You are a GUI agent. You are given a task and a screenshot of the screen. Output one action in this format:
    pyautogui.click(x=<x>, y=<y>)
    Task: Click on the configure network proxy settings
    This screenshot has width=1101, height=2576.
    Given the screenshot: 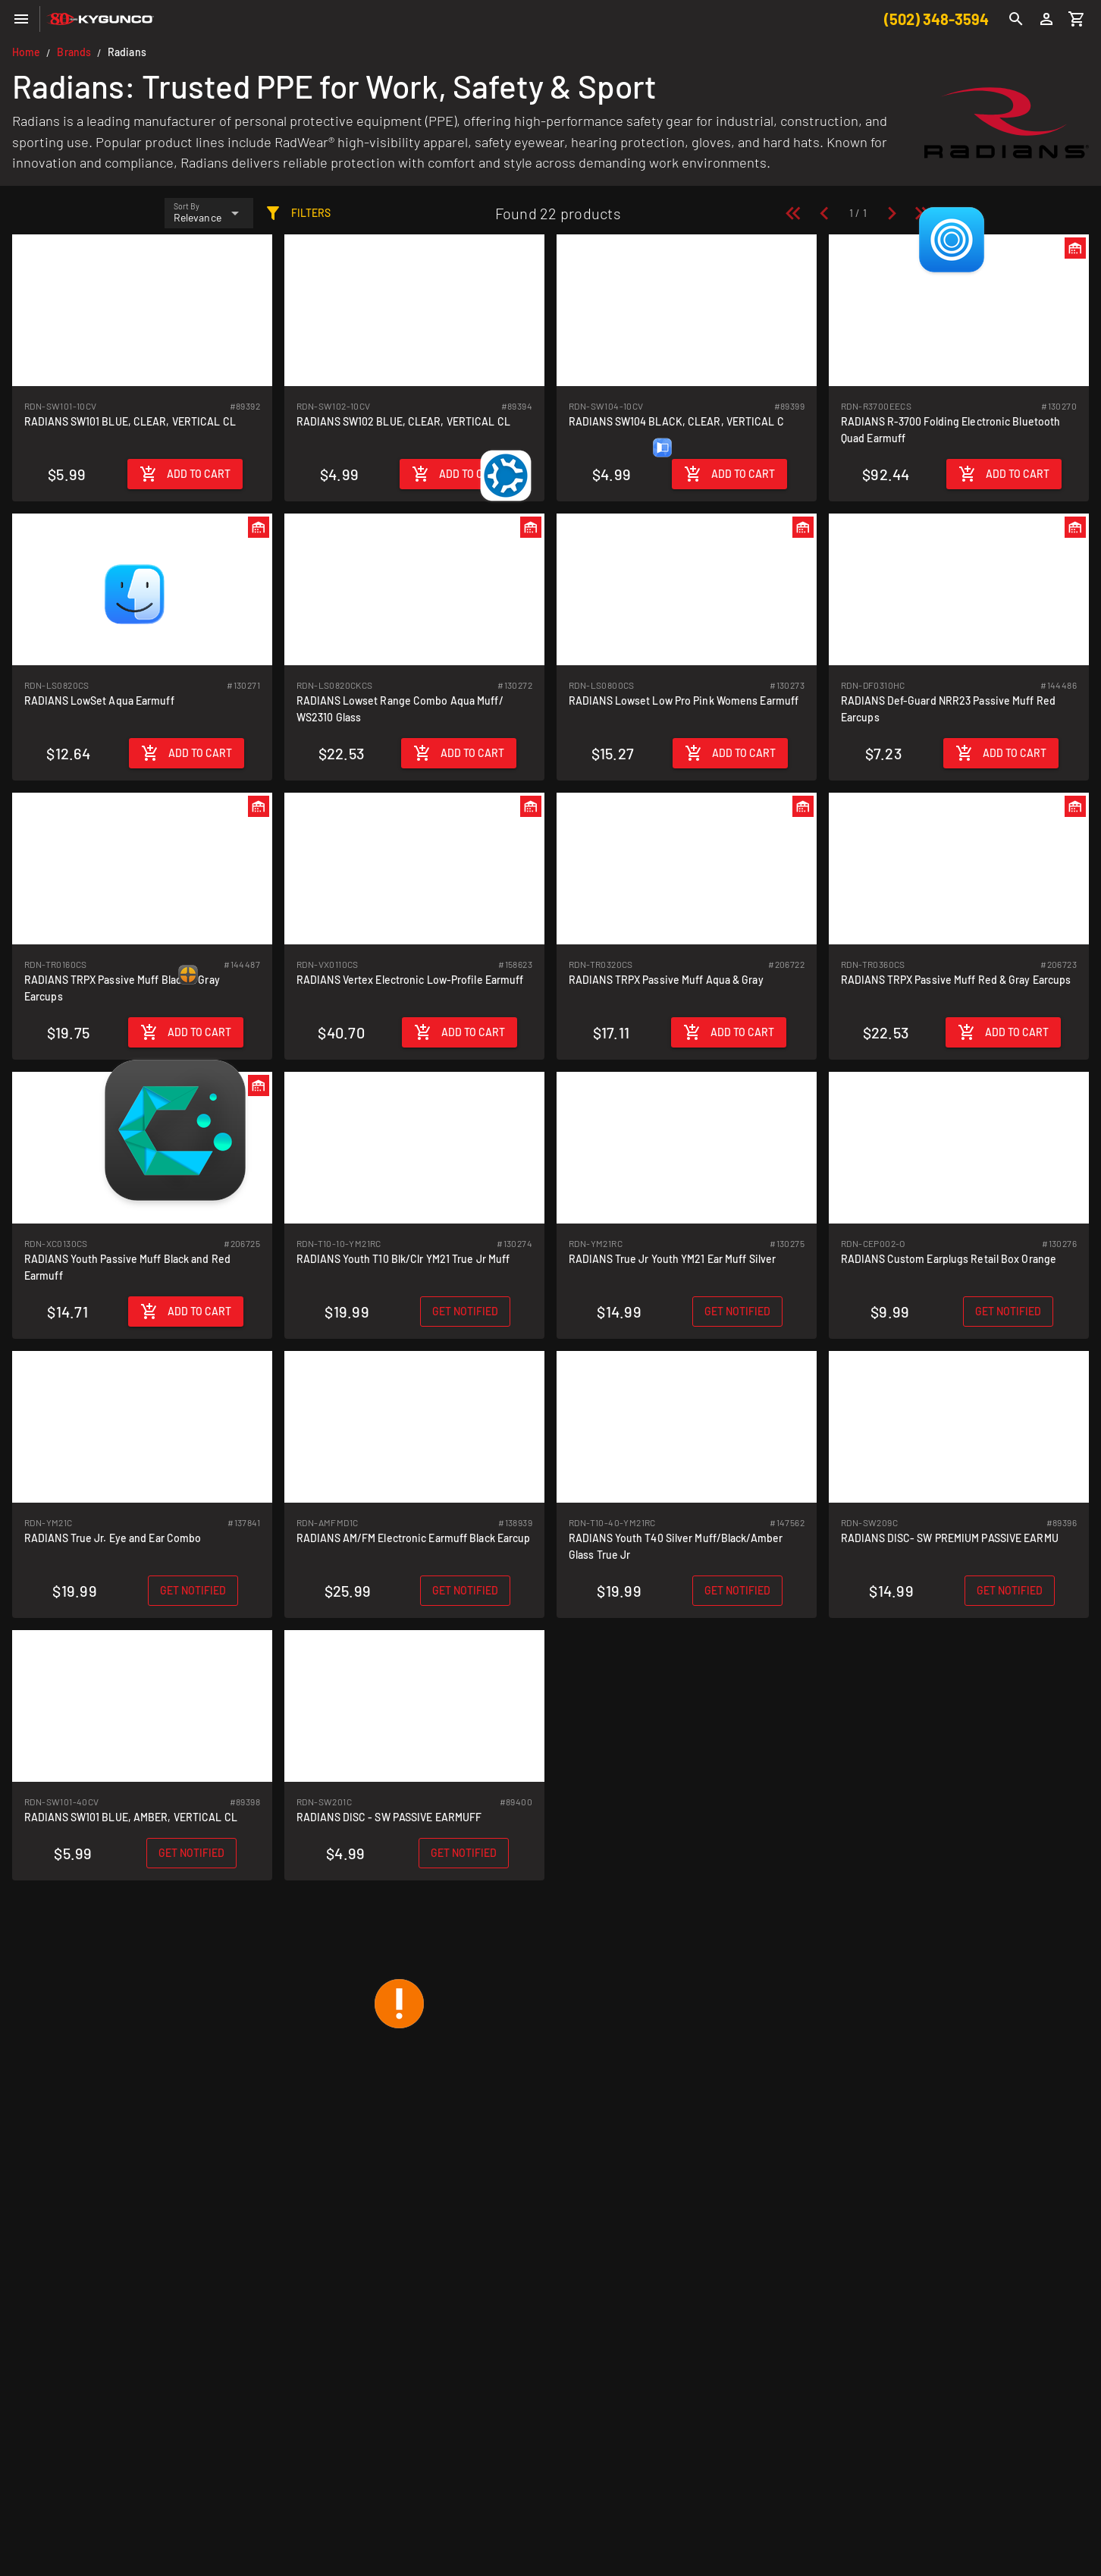 What is the action you would take?
    pyautogui.click(x=662, y=448)
    